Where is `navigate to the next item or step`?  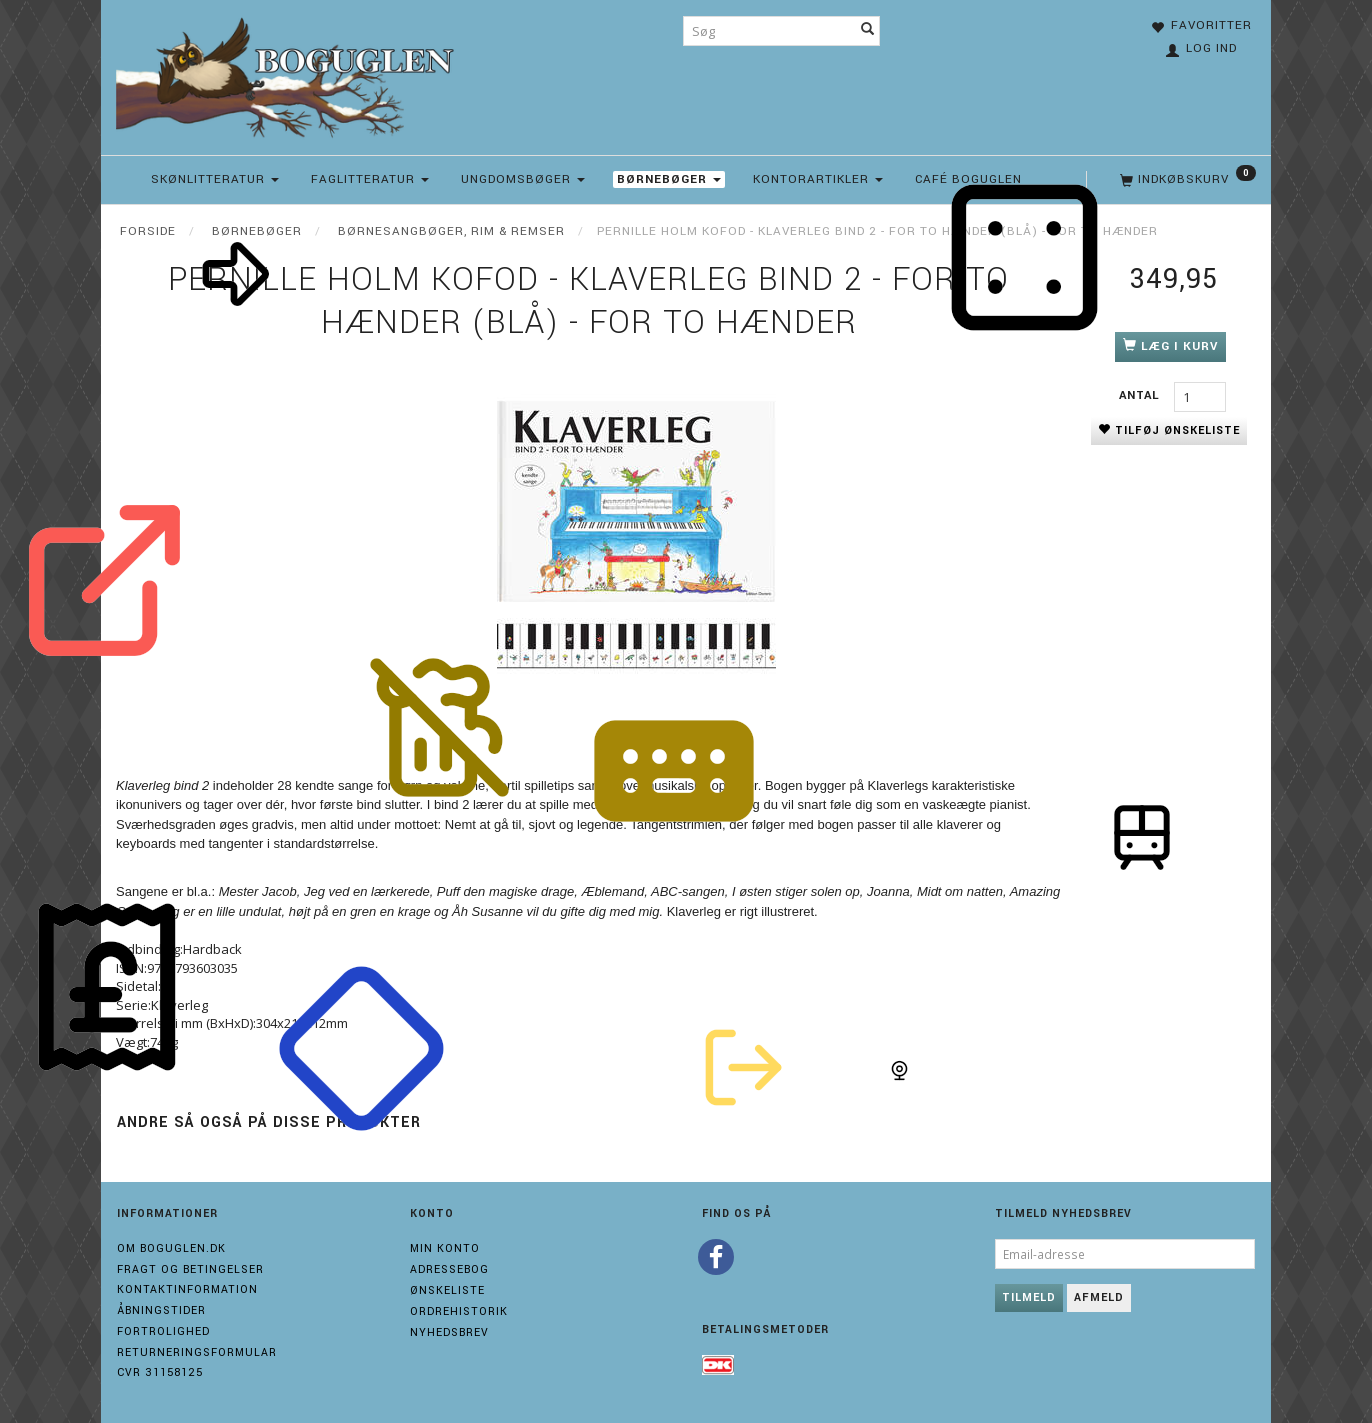 navigate to the next item or step is located at coordinates (234, 274).